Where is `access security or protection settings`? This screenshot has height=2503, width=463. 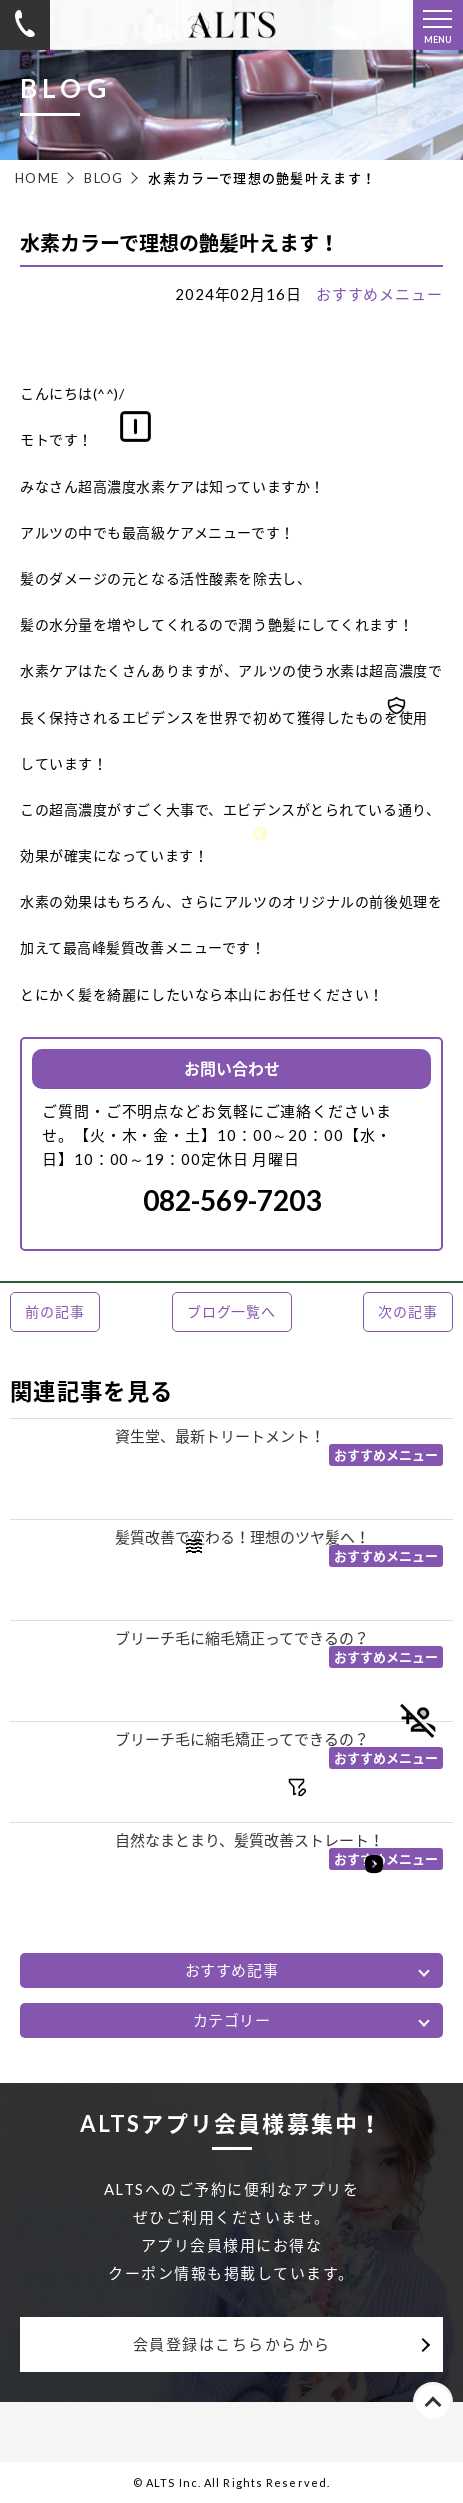 access security or protection settings is located at coordinates (396, 705).